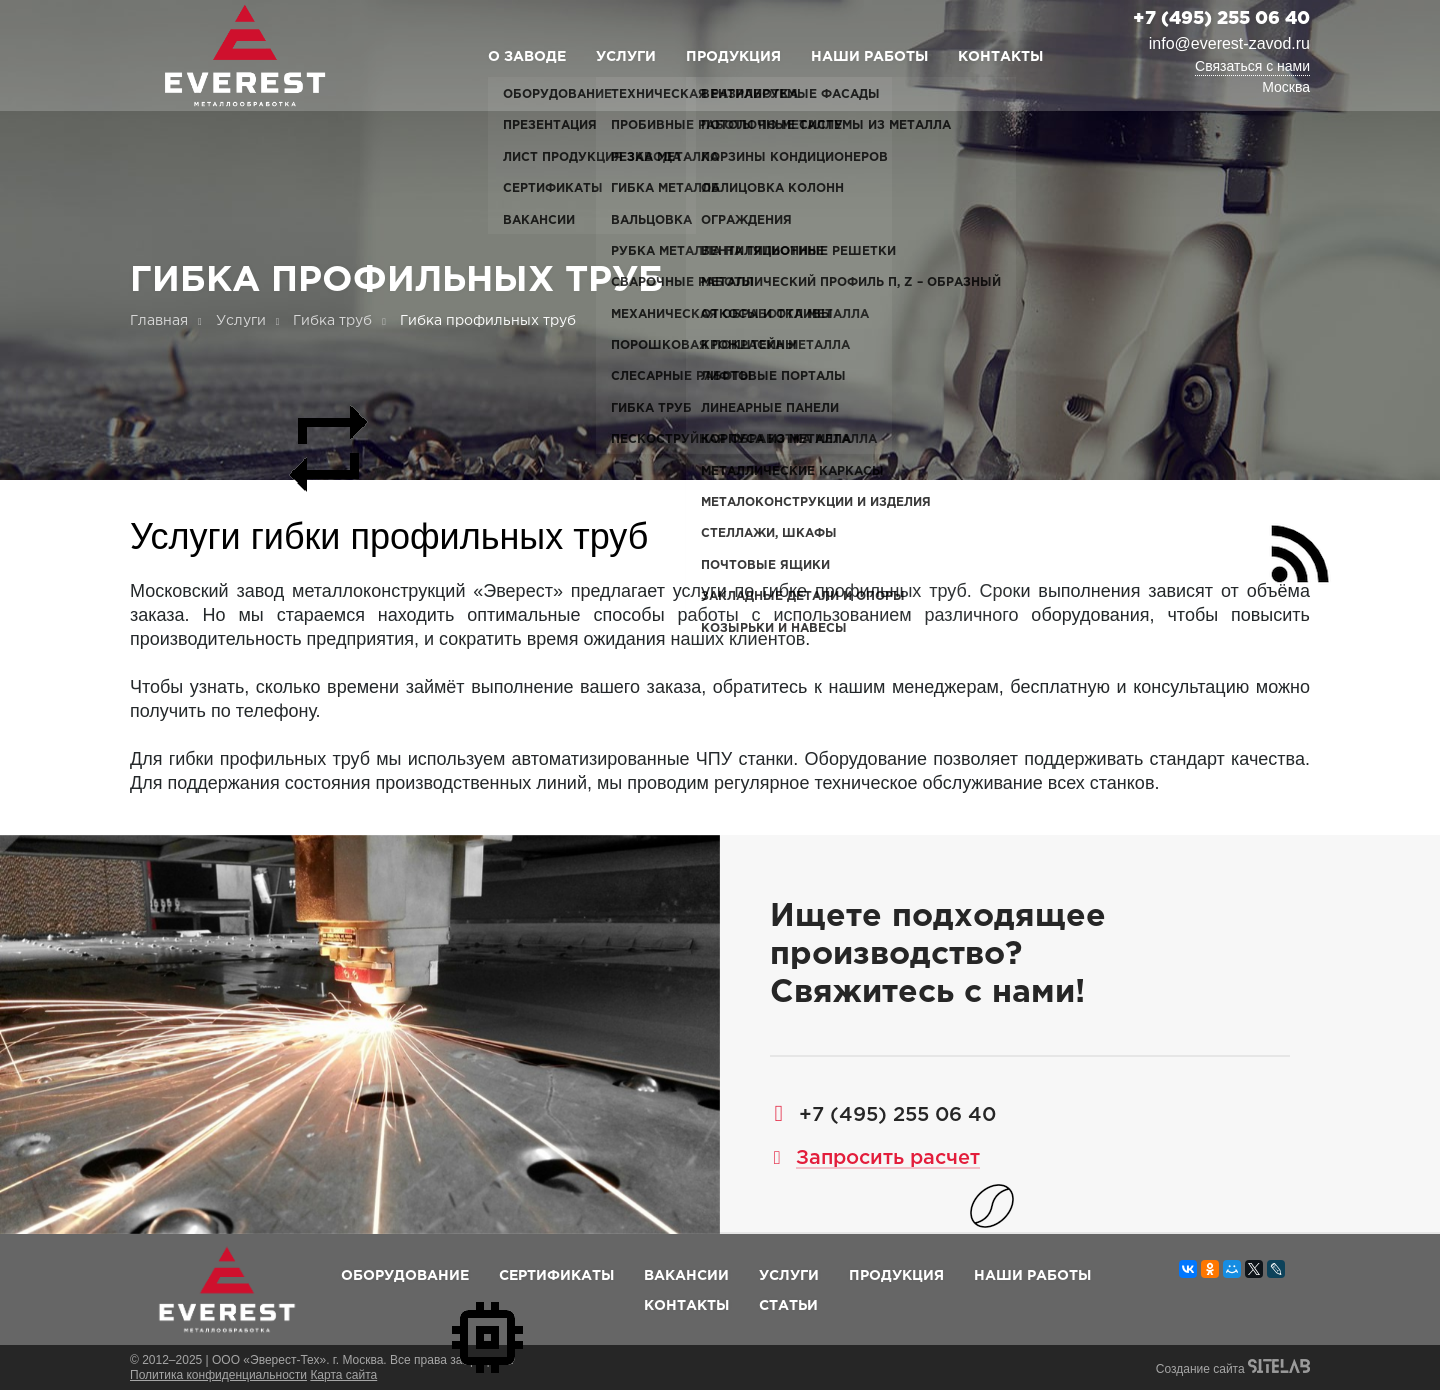 The height and width of the screenshot is (1390, 1440). I want to click on browse coffee shop locations, so click(992, 1206).